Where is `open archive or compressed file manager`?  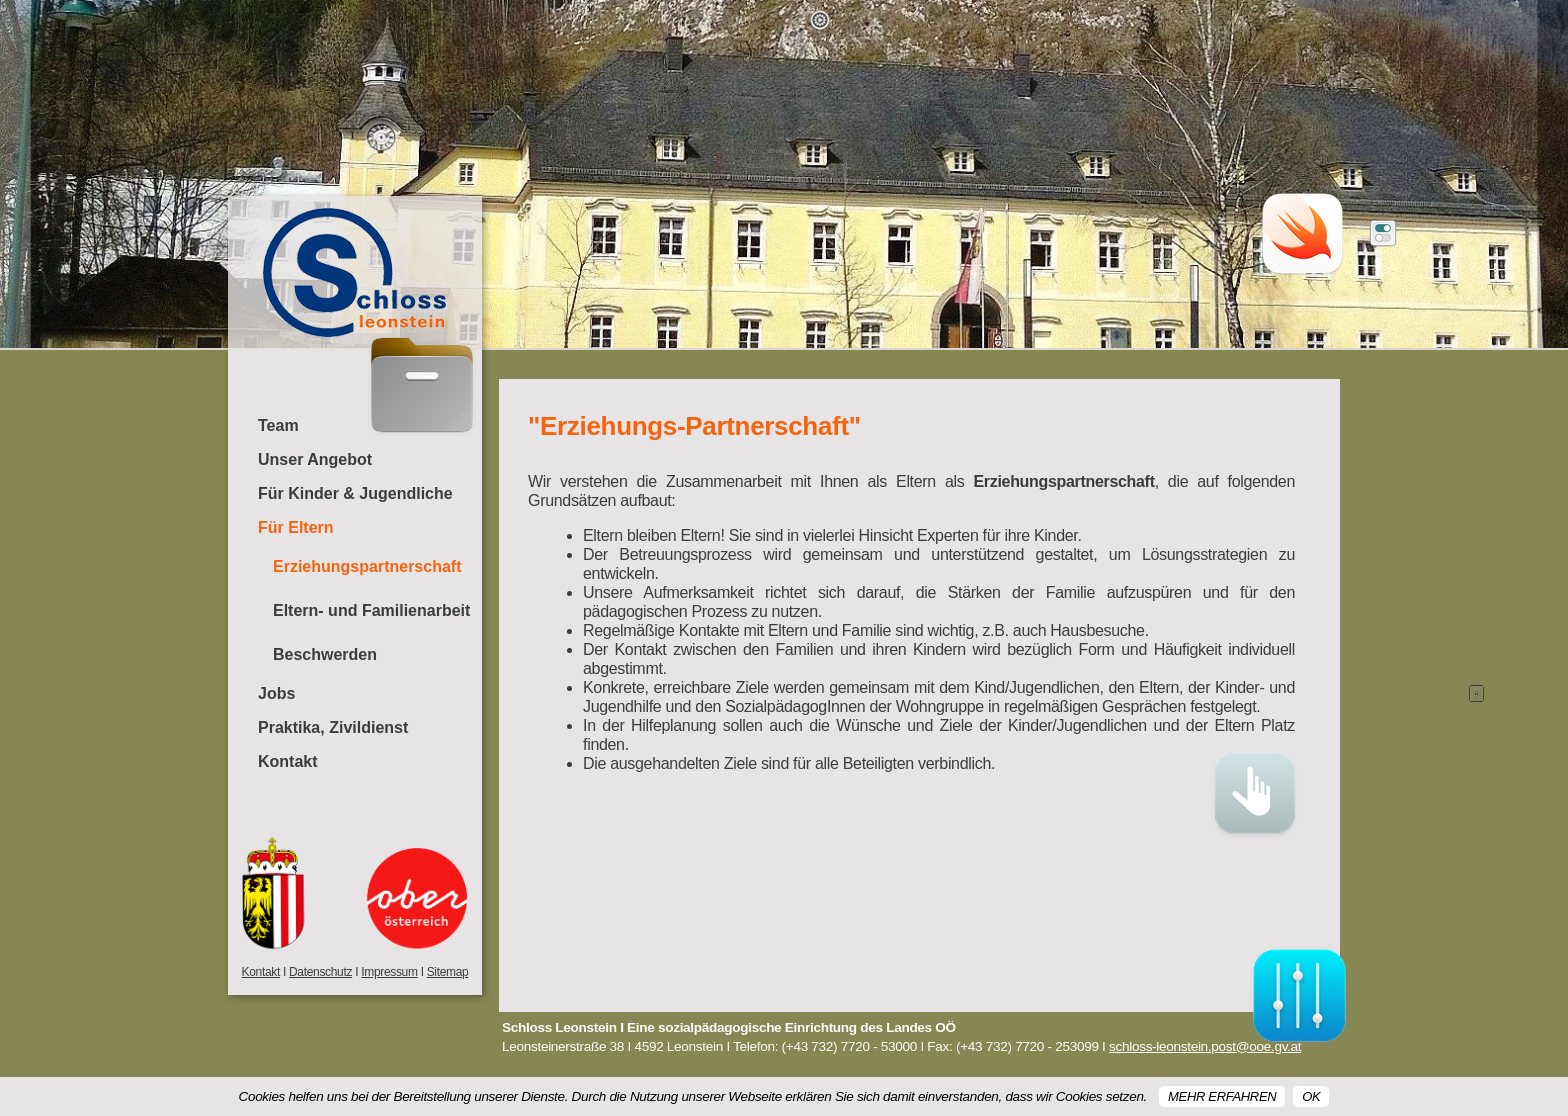 open archive or compressed file manager is located at coordinates (1476, 693).